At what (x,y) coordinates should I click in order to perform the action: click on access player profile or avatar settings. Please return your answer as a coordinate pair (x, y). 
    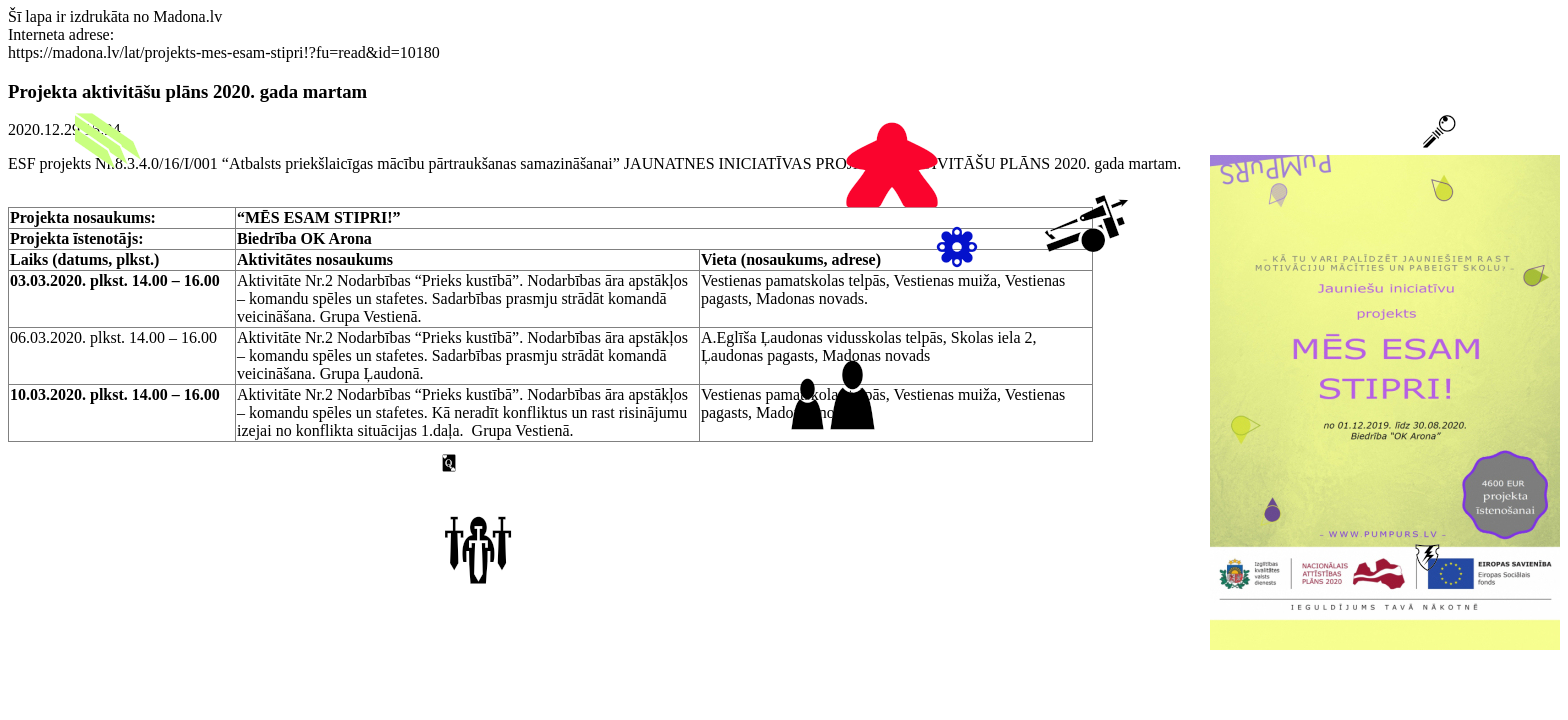
    Looking at the image, I should click on (892, 165).